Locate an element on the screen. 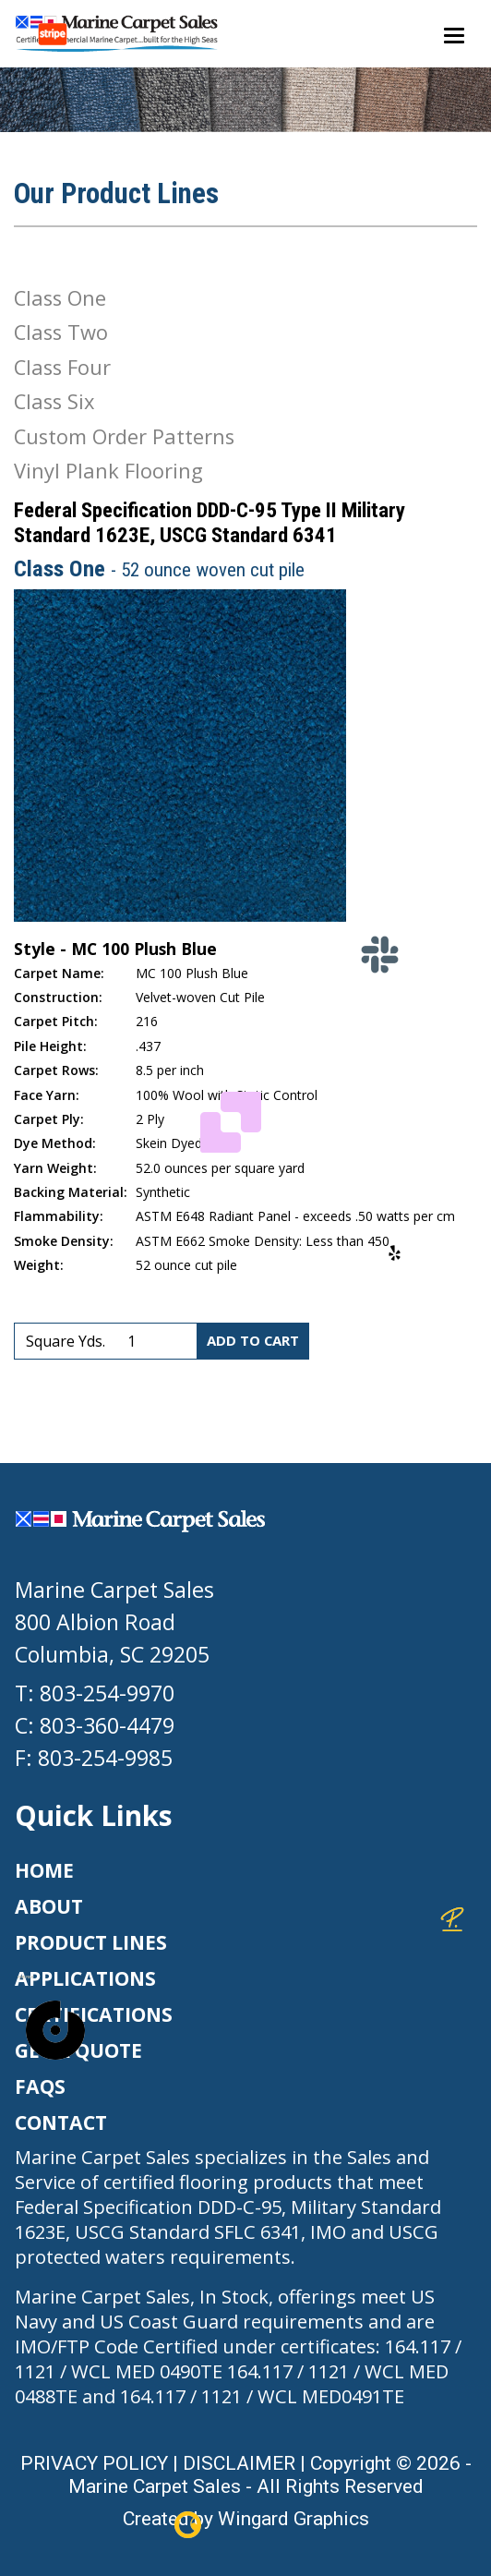 This screenshot has height=2576, width=491. SendGrid email delivery service logo is located at coordinates (231, 1122).